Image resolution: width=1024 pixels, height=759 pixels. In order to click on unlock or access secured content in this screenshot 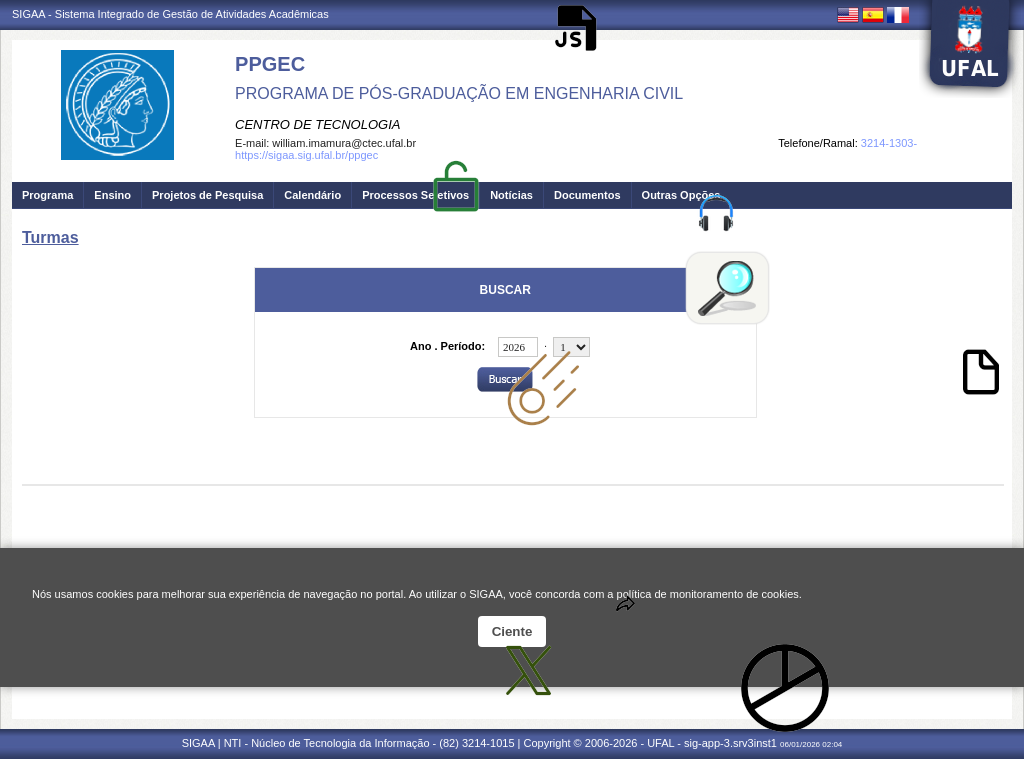, I will do `click(456, 189)`.